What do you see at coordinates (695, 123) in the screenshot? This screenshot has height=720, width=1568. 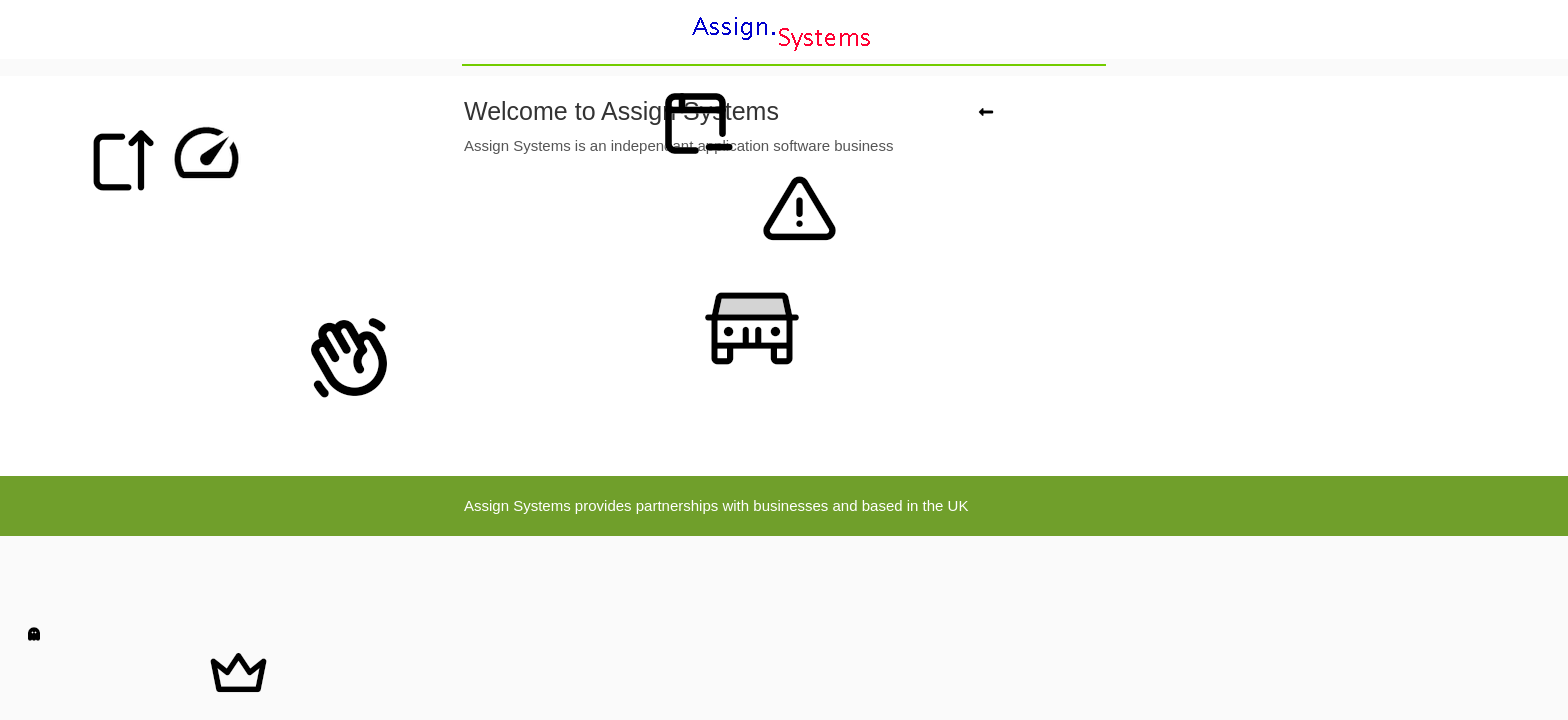 I see `remove a browser tab or window` at bounding box center [695, 123].